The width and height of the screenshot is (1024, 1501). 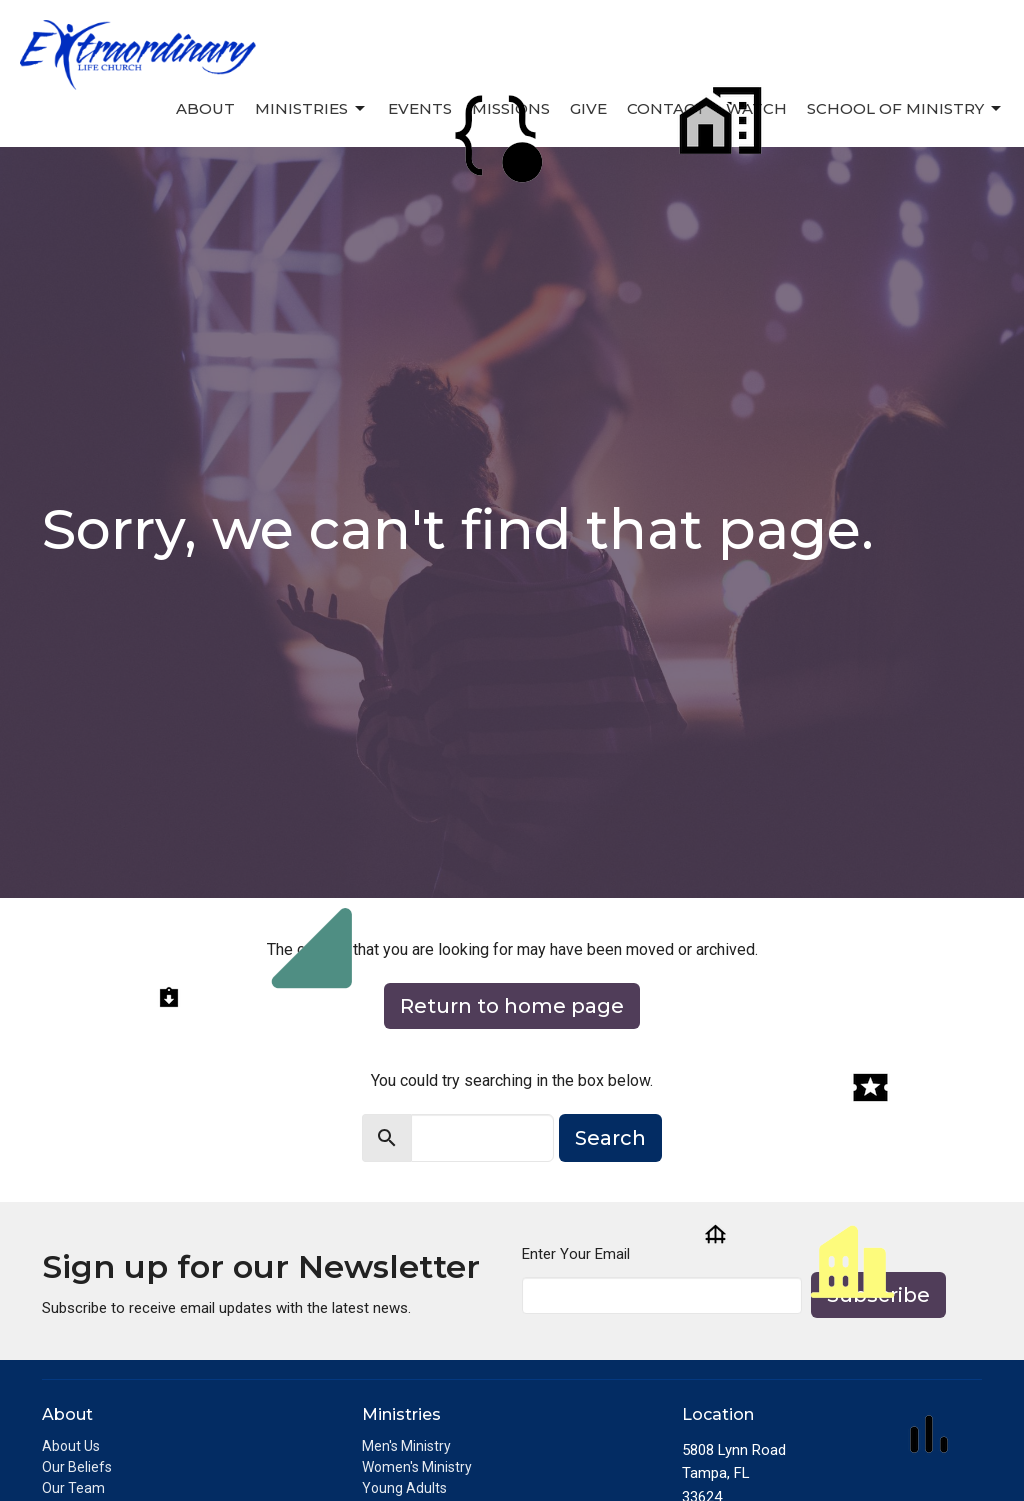 I want to click on view nearby events or entertainment, so click(x=870, y=1087).